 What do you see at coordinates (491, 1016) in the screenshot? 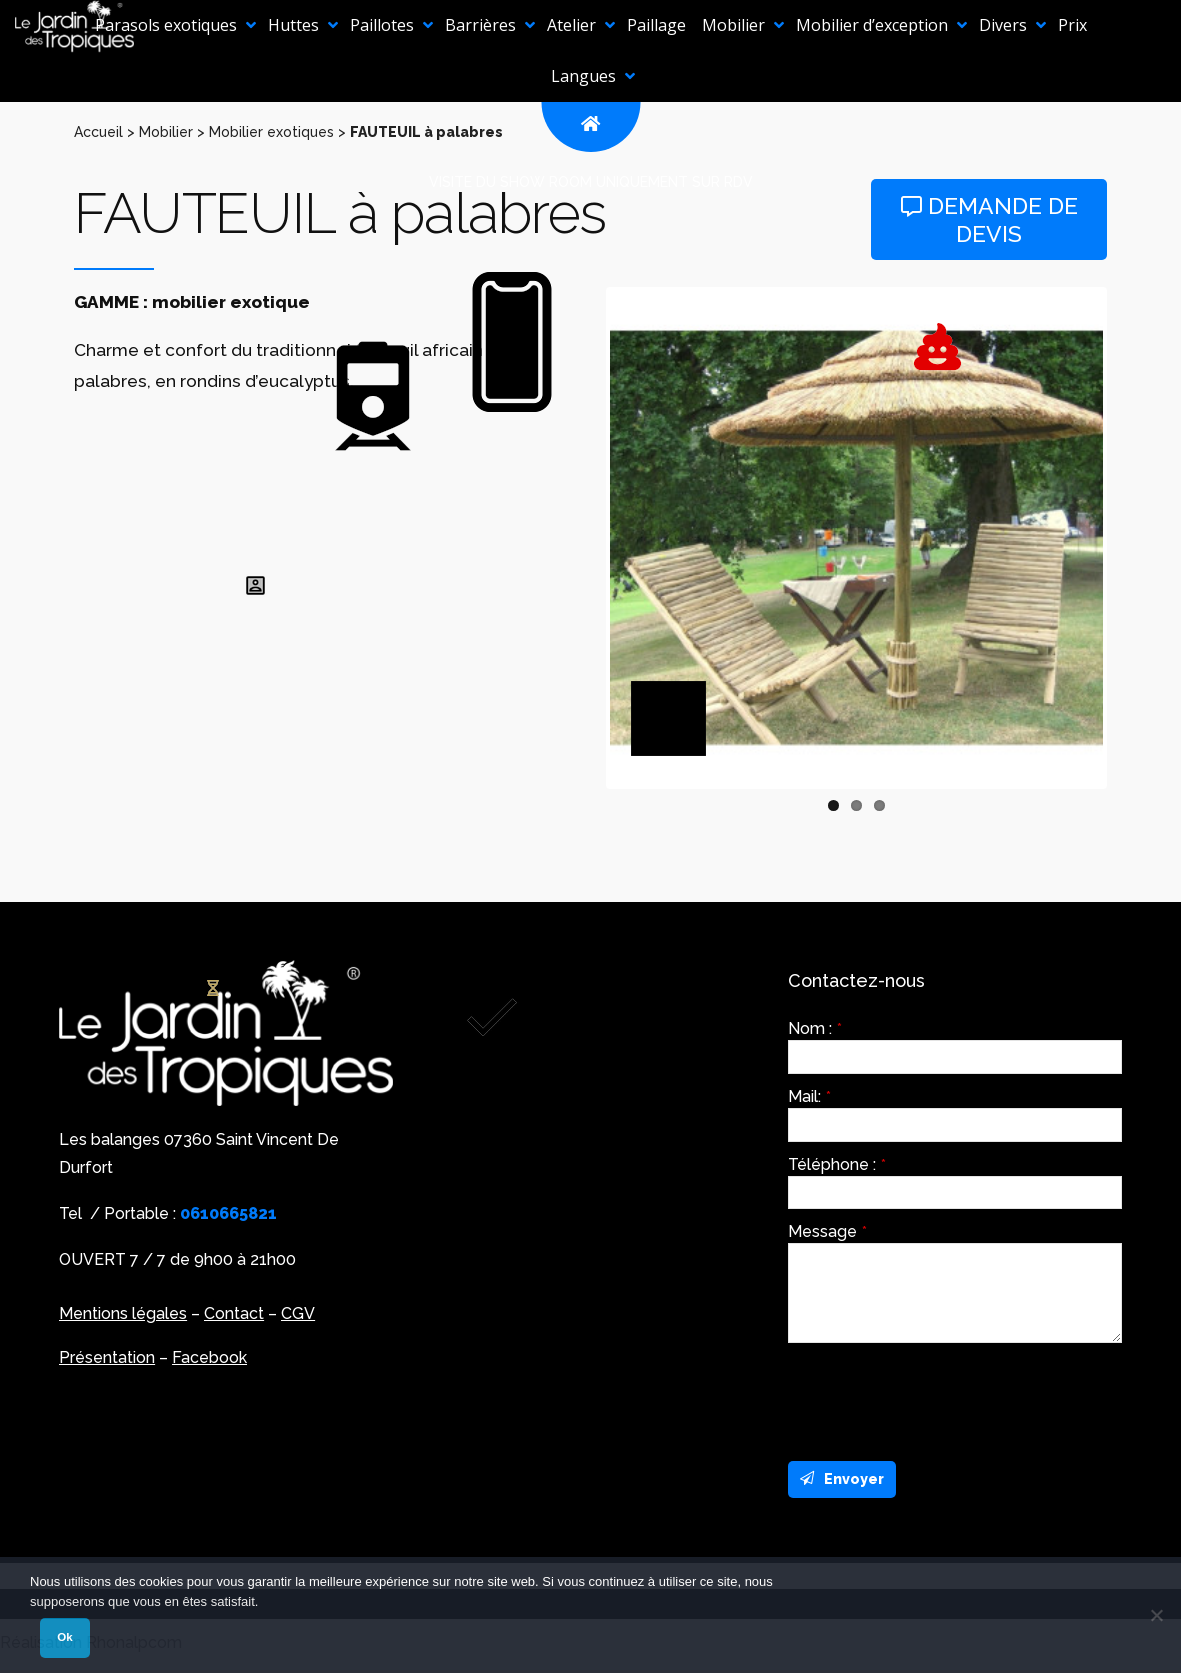
I see `confirm or submit an action` at bounding box center [491, 1016].